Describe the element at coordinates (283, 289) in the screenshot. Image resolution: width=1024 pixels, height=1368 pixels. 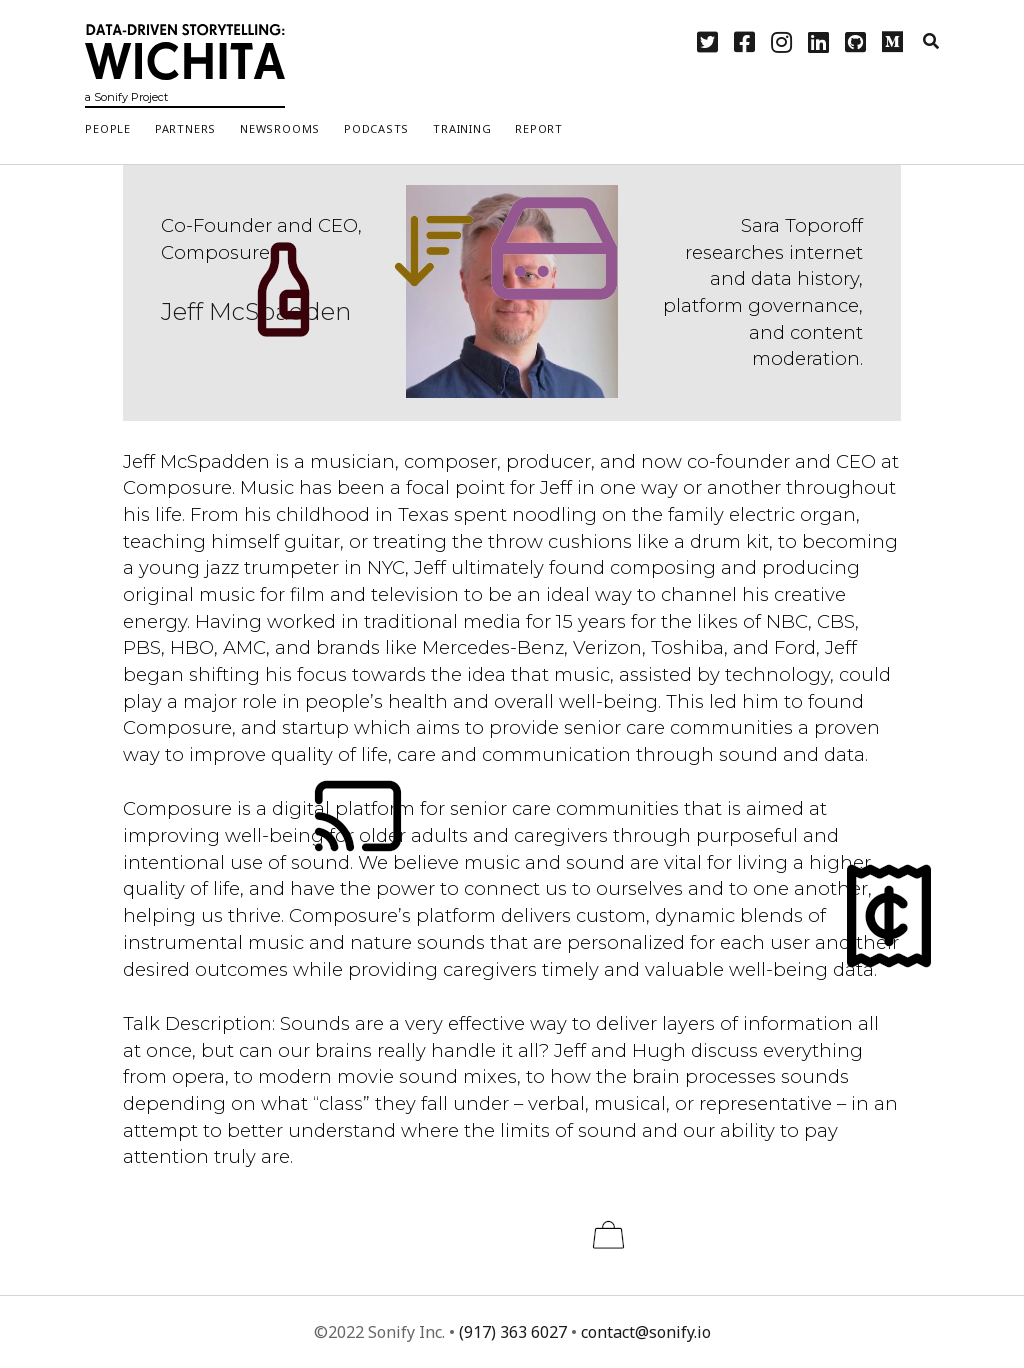
I see `browse wine selection` at that location.